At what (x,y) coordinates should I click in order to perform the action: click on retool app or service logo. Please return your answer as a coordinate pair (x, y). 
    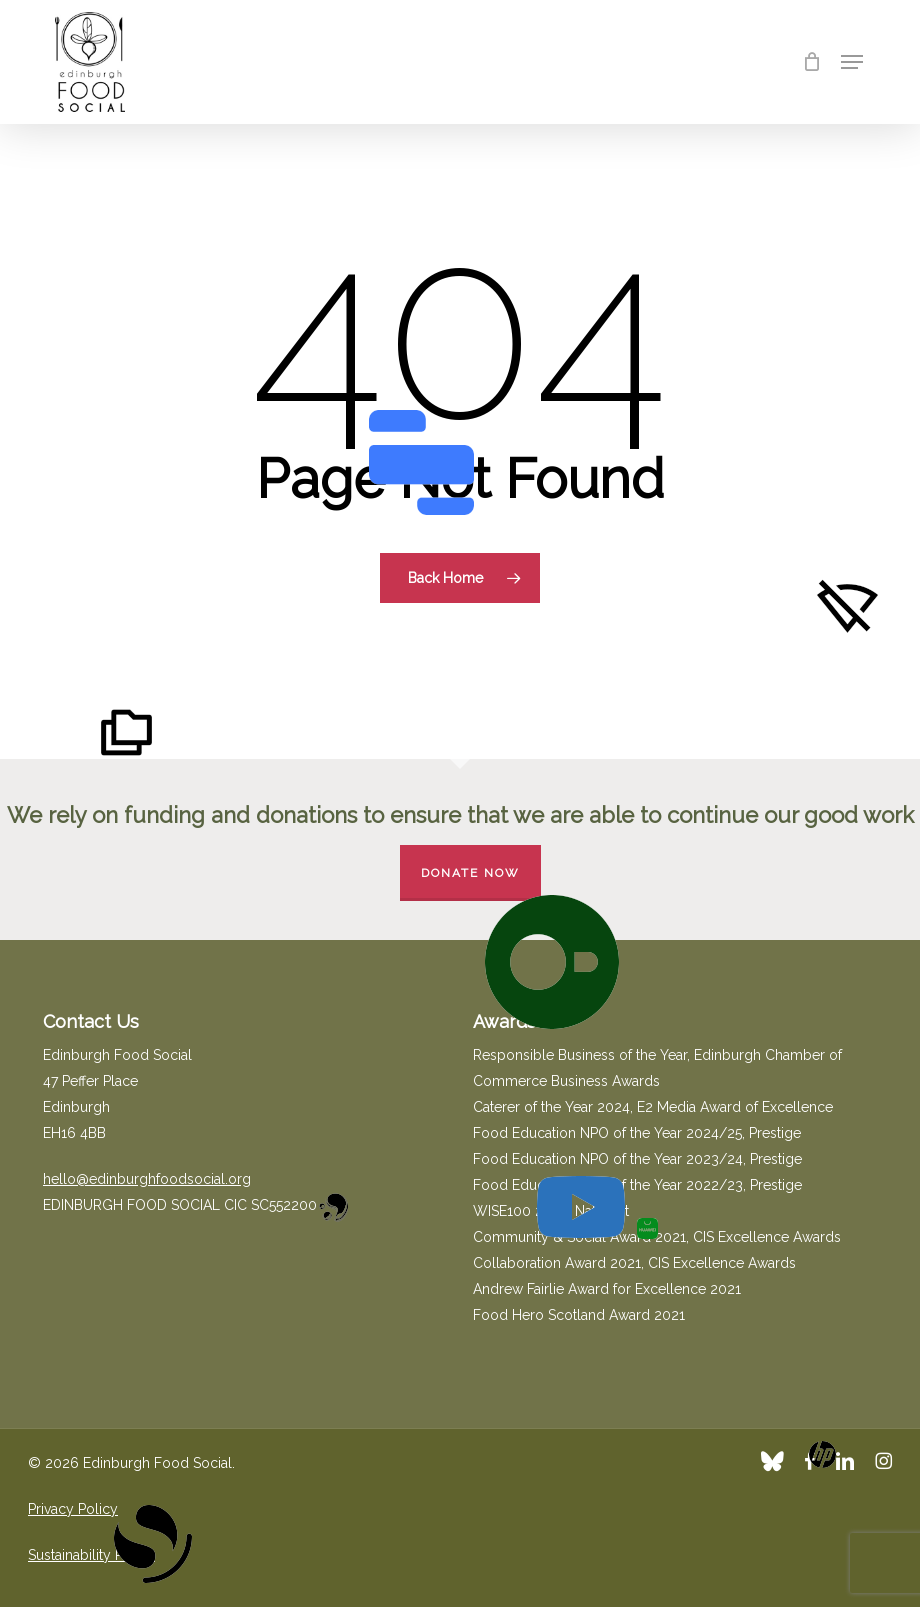
    Looking at the image, I should click on (421, 462).